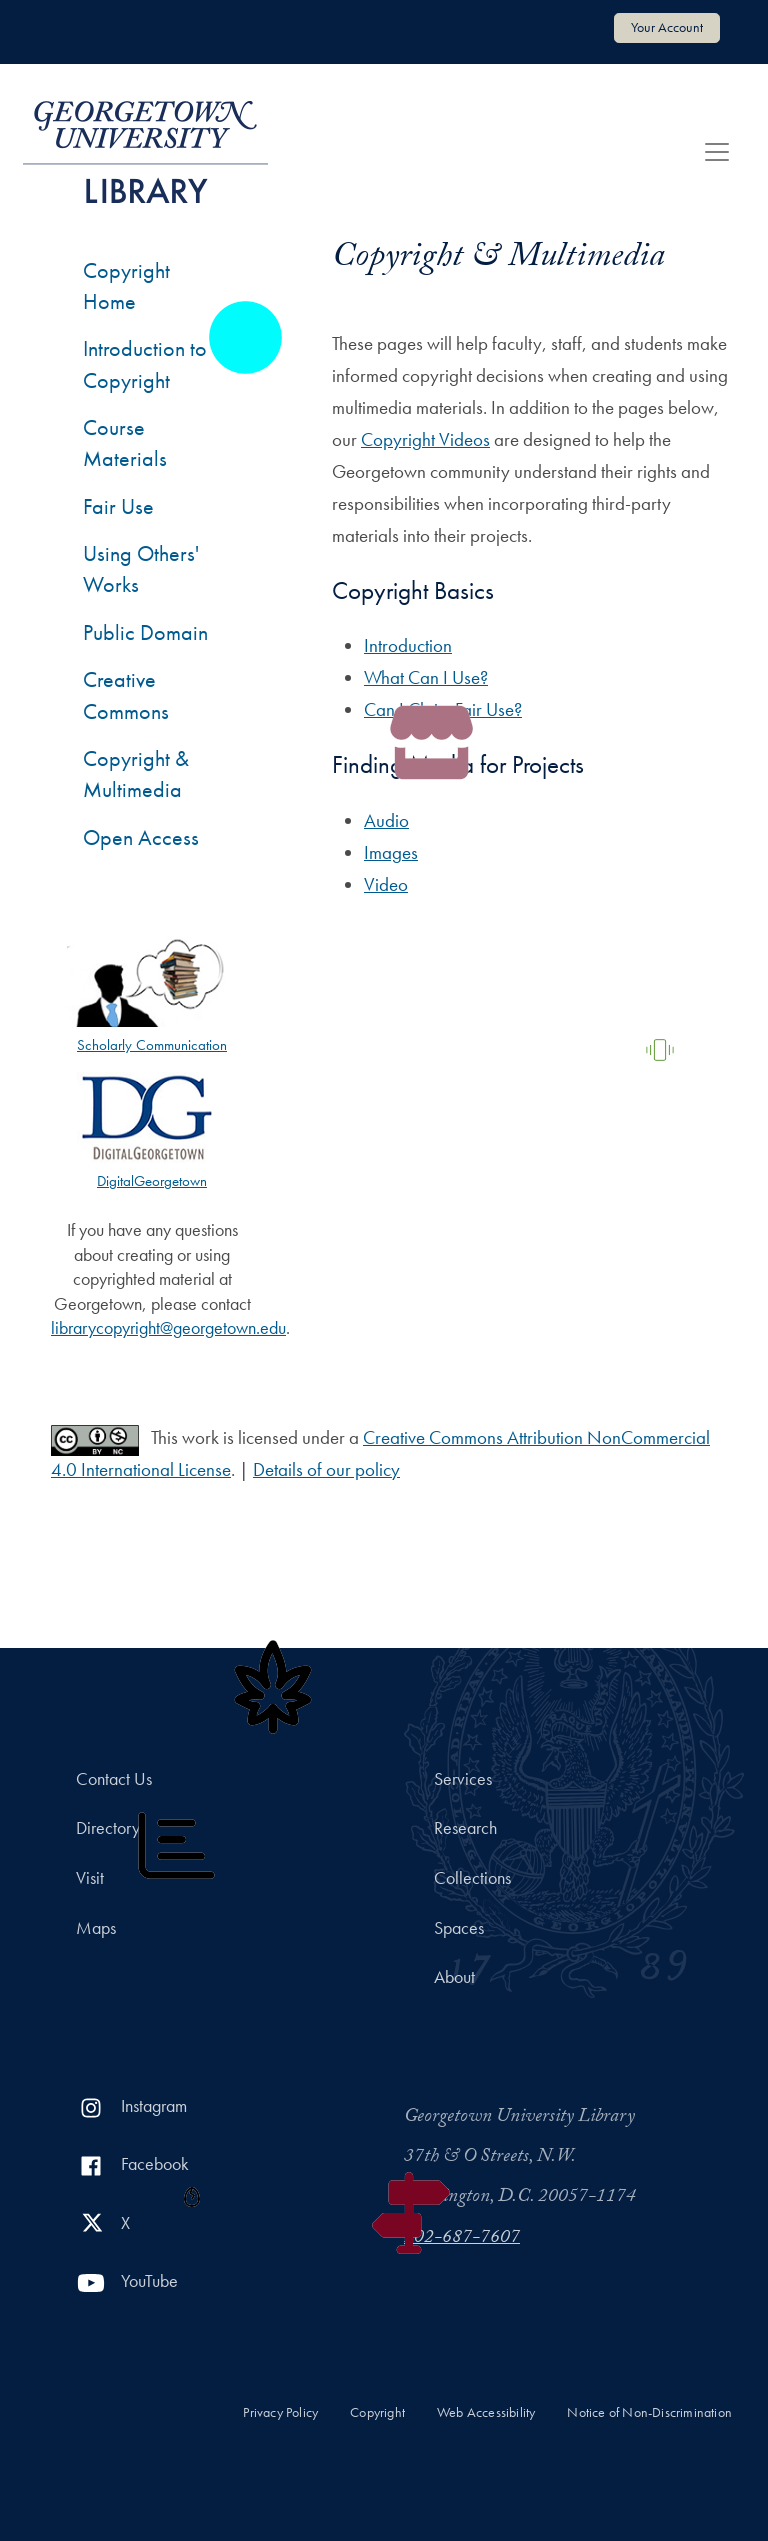 This screenshot has height=2541, width=768. Describe the element at coordinates (273, 1687) in the screenshot. I see `indicates cannabis-related content or products` at that location.